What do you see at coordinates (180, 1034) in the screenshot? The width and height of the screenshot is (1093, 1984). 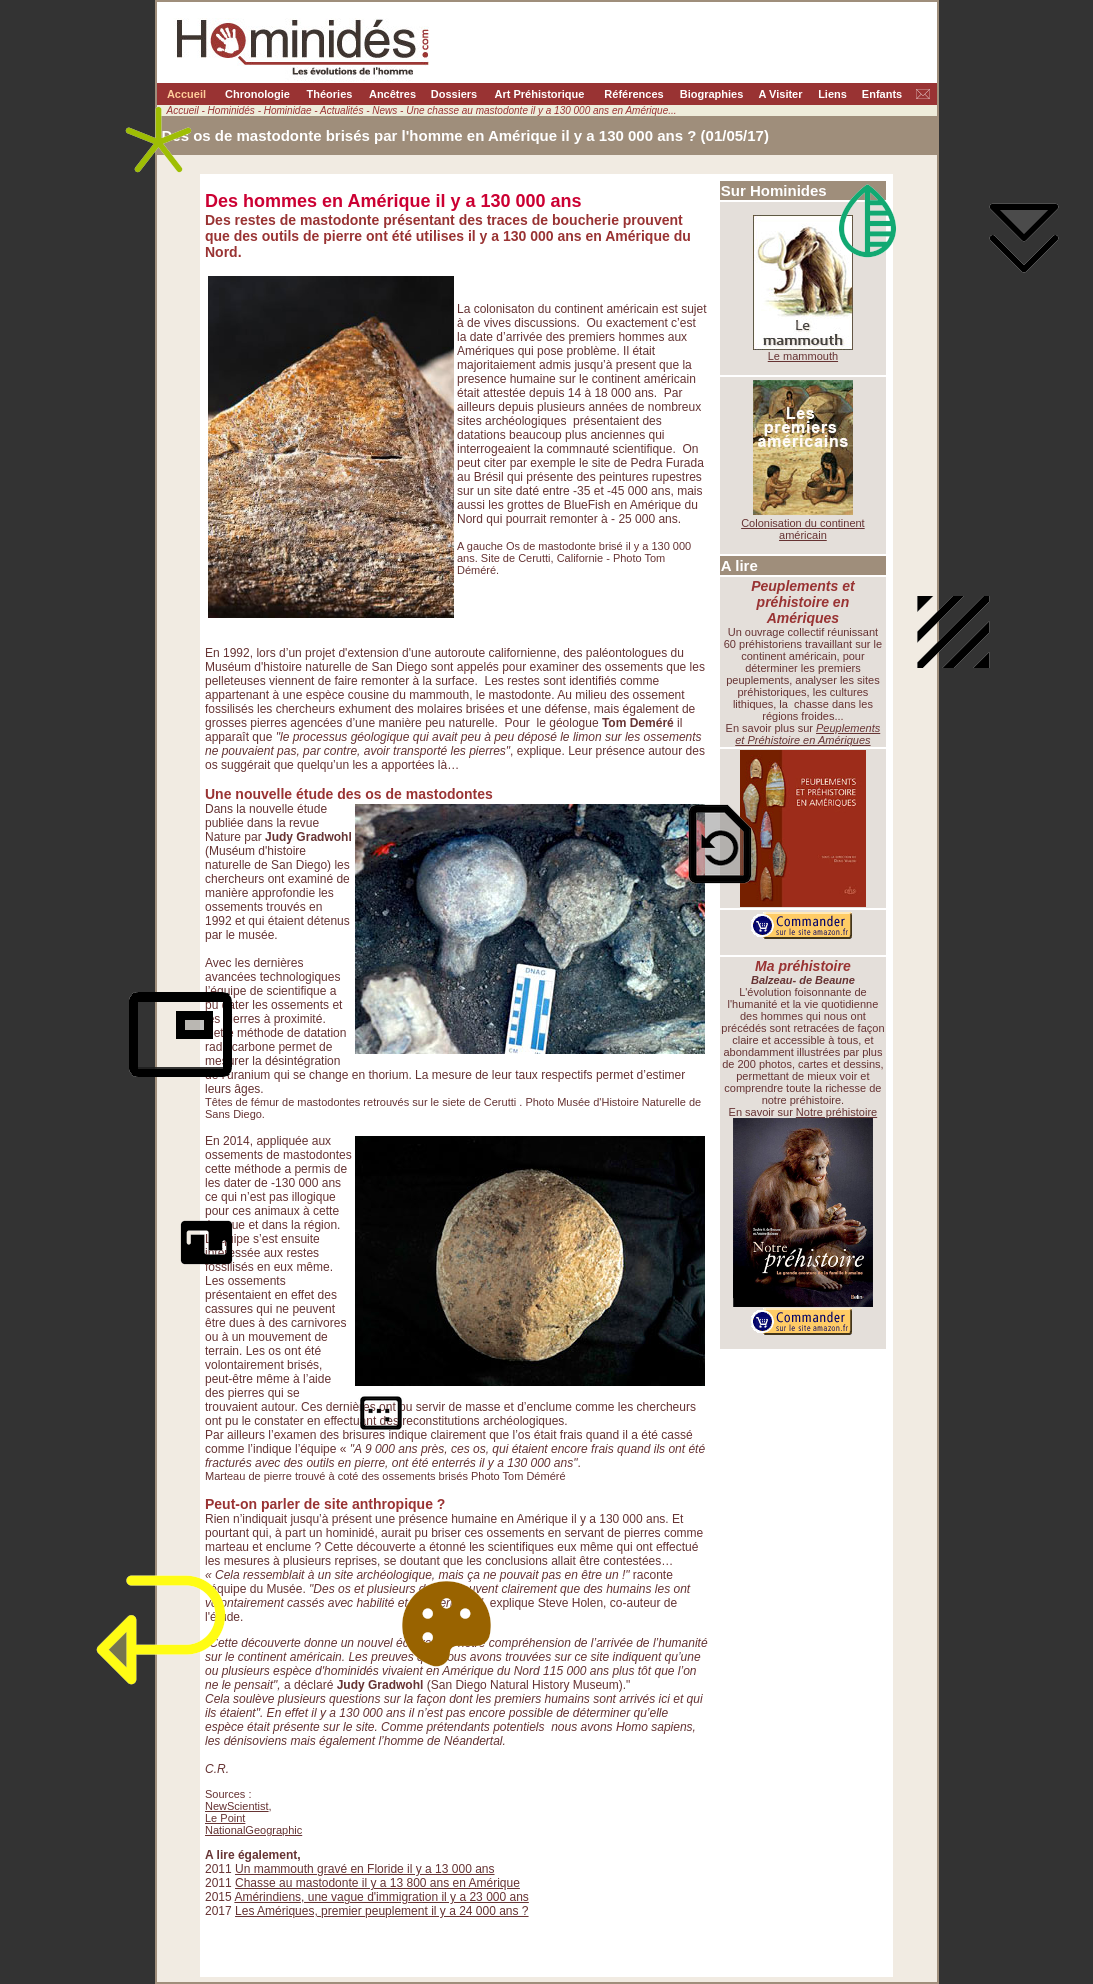 I see `enable picture-in-picture mode` at bounding box center [180, 1034].